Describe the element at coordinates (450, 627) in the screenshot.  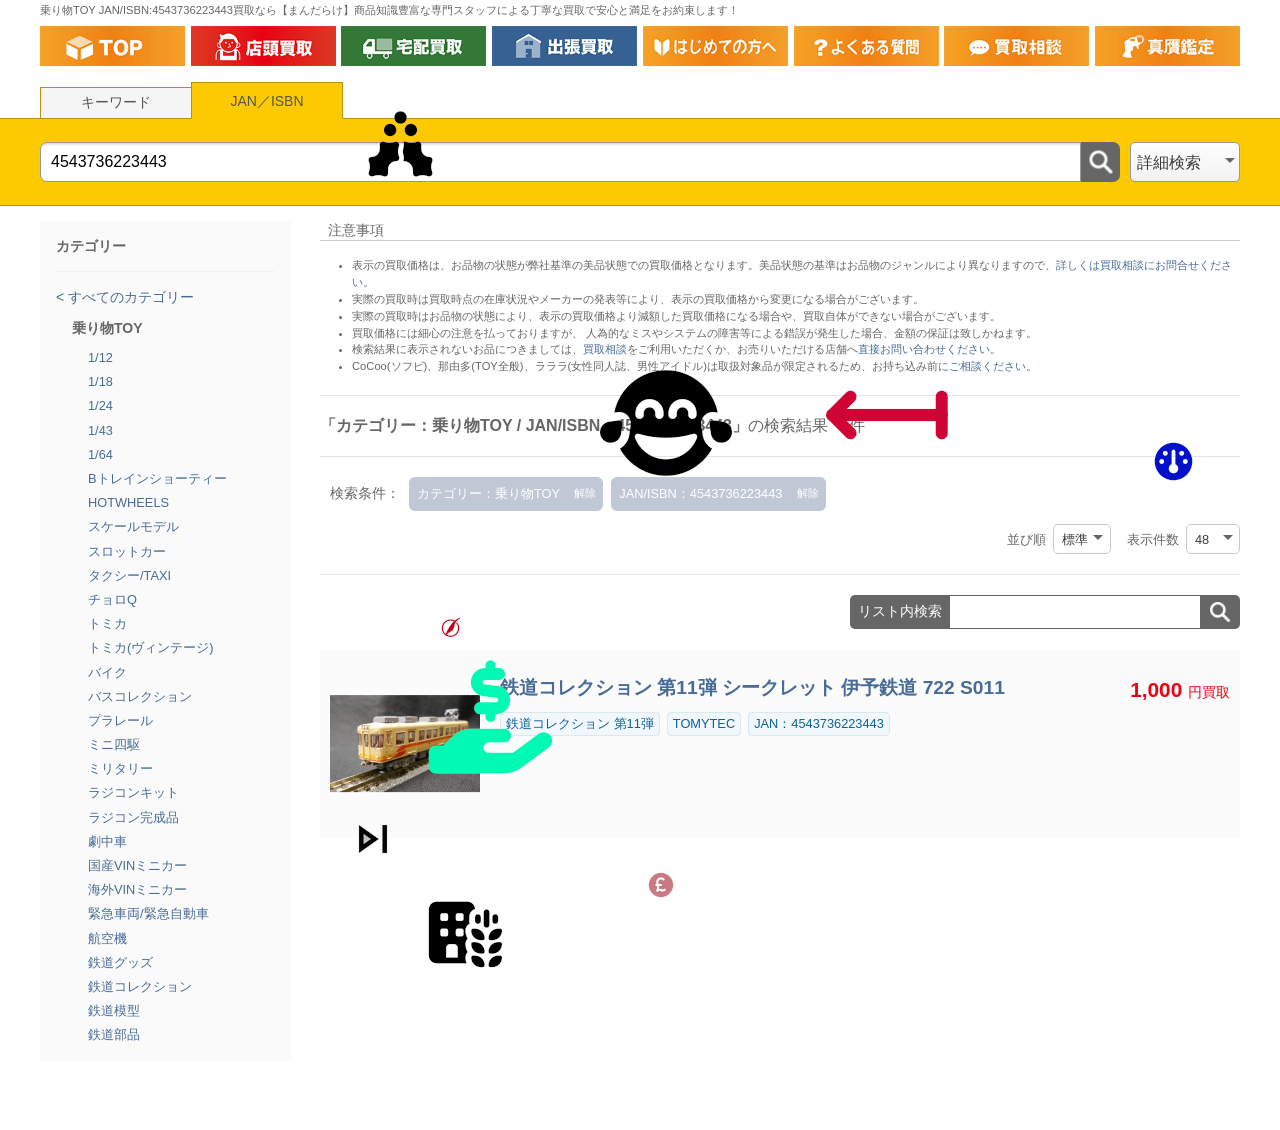
I see `pied piper company logo` at that location.